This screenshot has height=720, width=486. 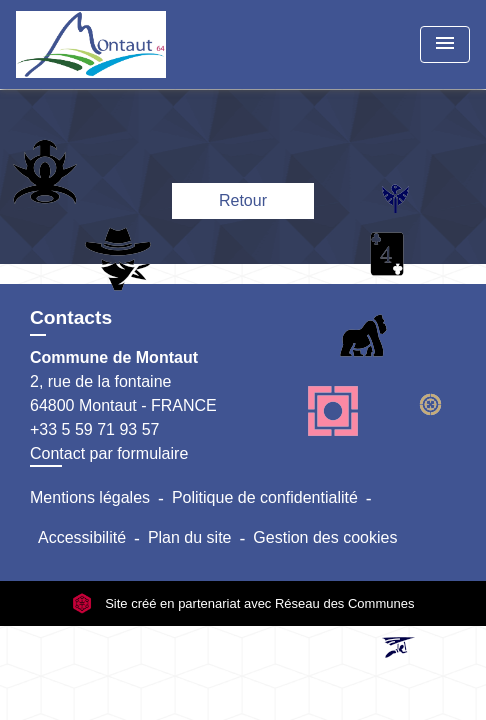 What do you see at coordinates (430, 404) in the screenshot?
I see `aim or target an object in-game` at bounding box center [430, 404].